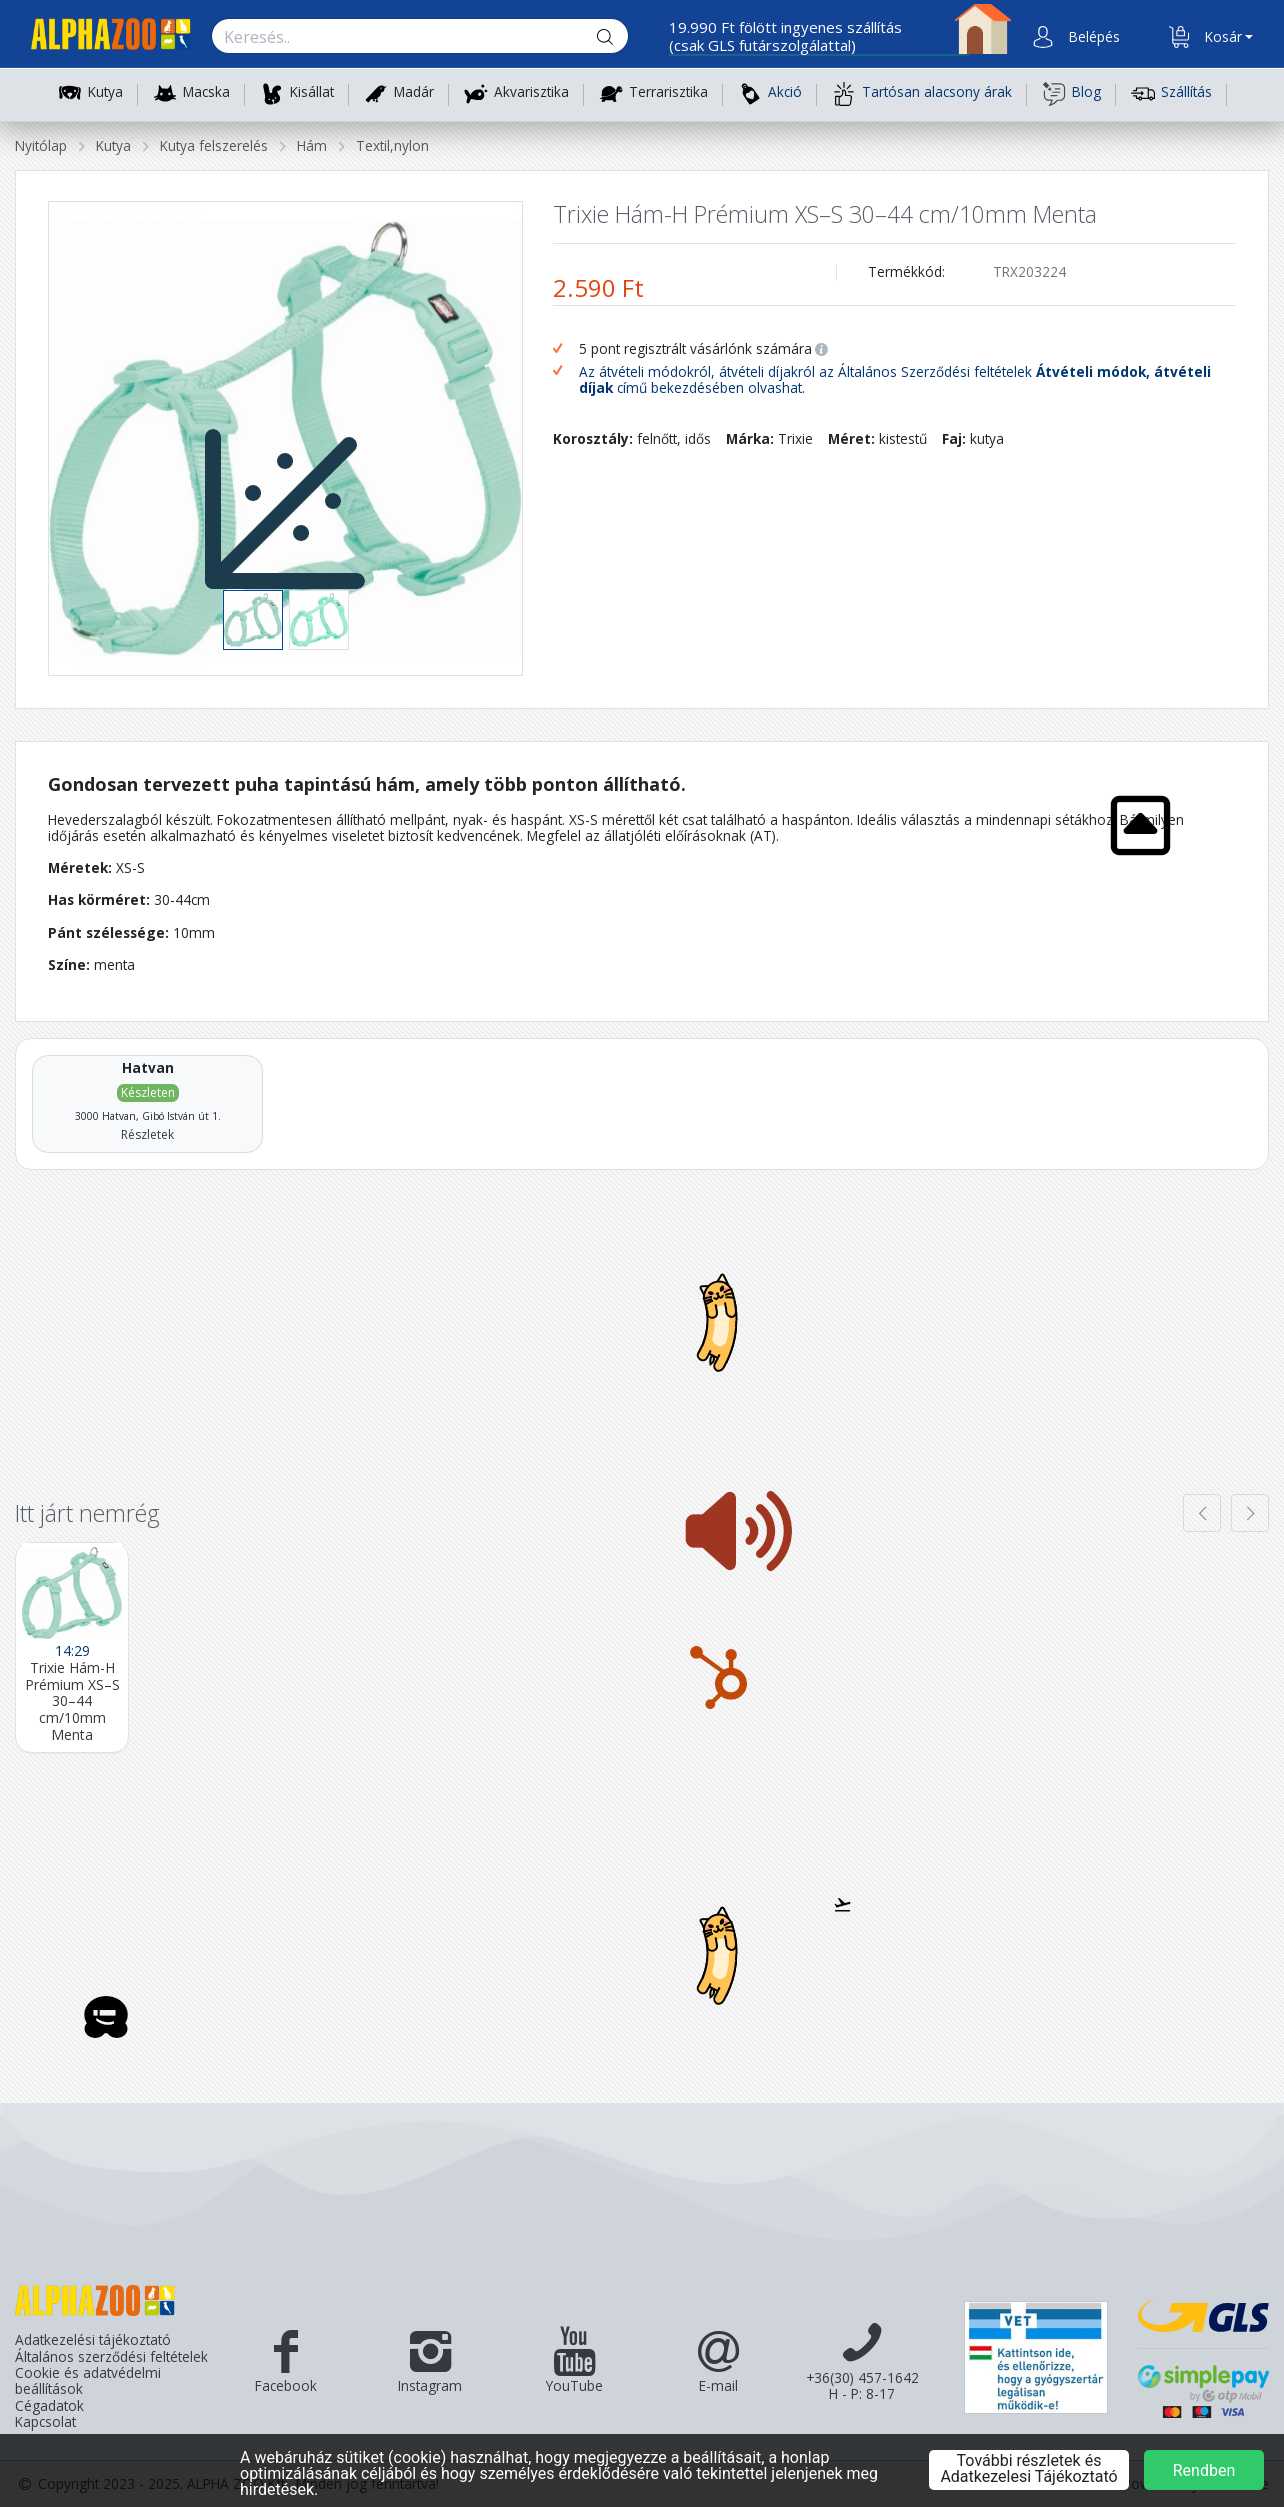 The height and width of the screenshot is (2507, 1284). What do you see at coordinates (718, 1677) in the screenshot?
I see `open HubSpot integration` at bounding box center [718, 1677].